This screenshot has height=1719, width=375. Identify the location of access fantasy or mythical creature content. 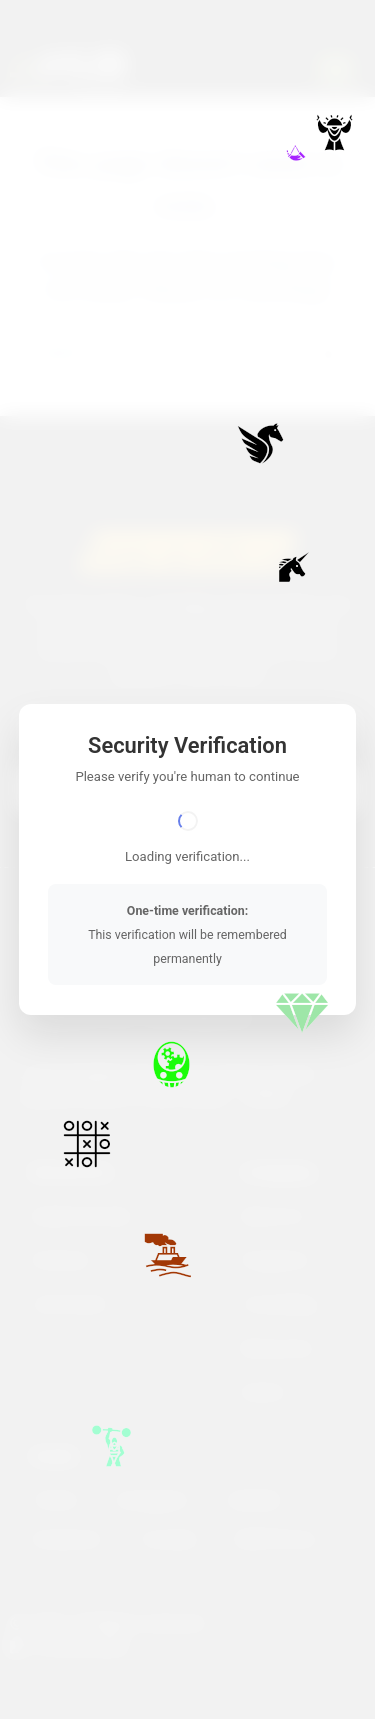
(294, 567).